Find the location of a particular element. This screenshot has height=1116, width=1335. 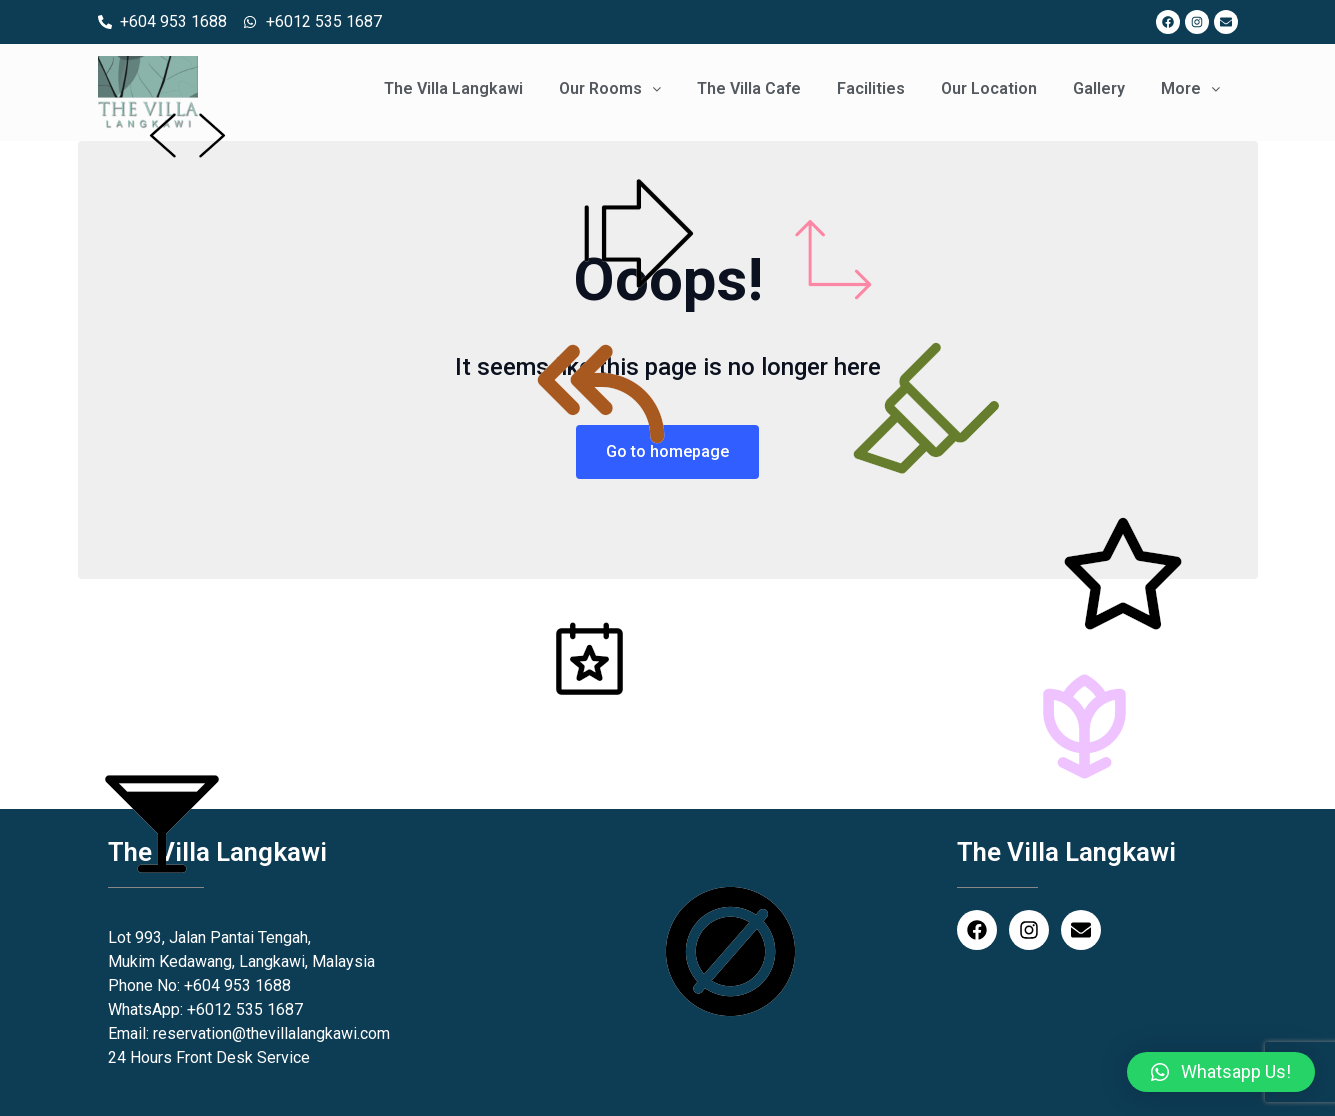

move item to the right is located at coordinates (634, 233).